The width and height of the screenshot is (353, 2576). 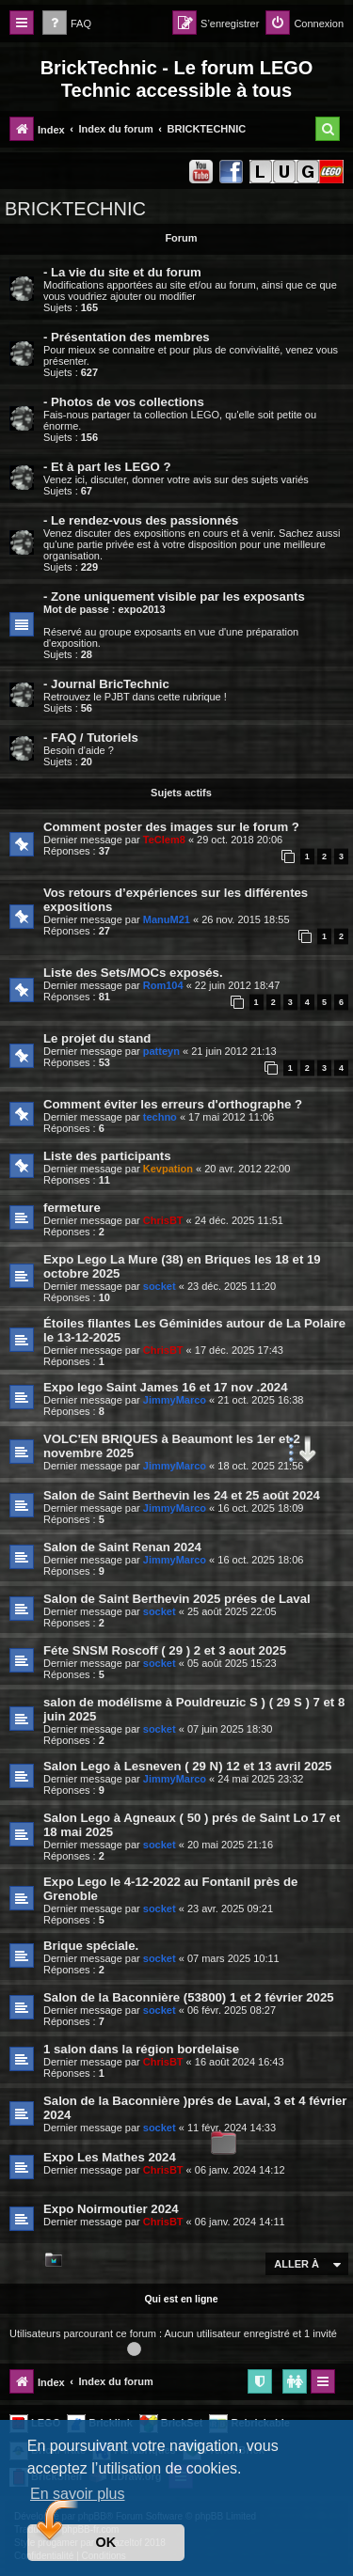 What do you see at coordinates (56, 2521) in the screenshot?
I see `rotate object counterclockwise` at bounding box center [56, 2521].